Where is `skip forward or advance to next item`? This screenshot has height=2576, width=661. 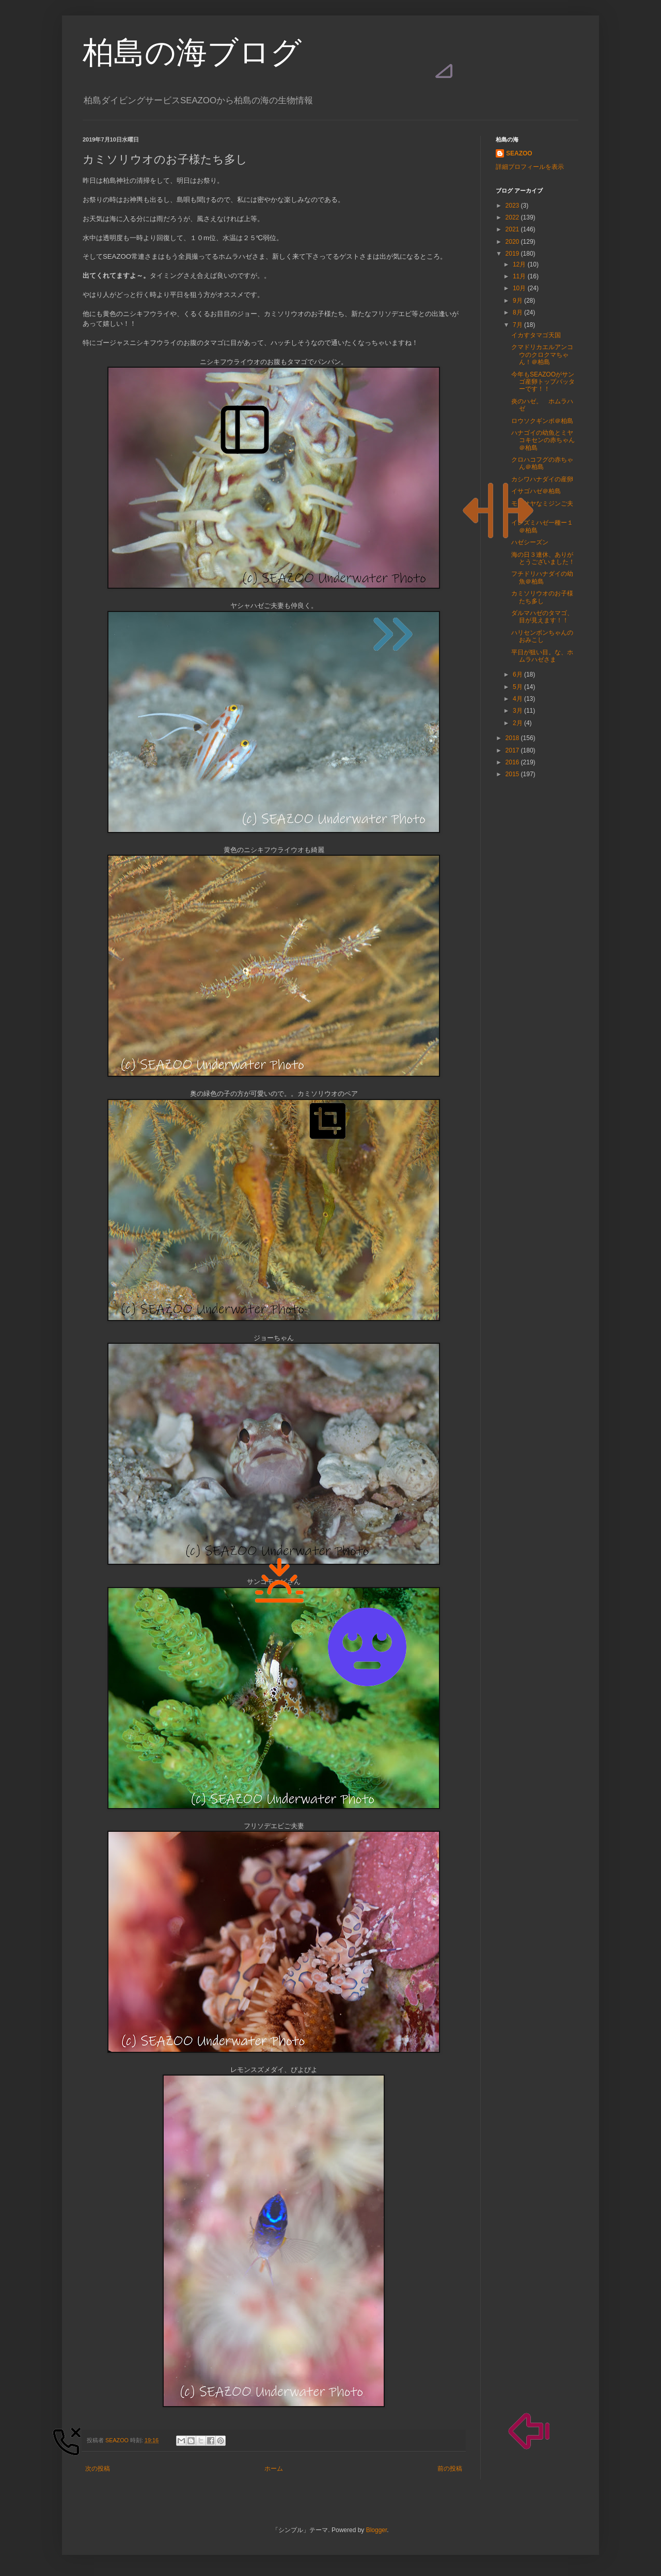 skip forward or advance to next item is located at coordinates (393, 634).